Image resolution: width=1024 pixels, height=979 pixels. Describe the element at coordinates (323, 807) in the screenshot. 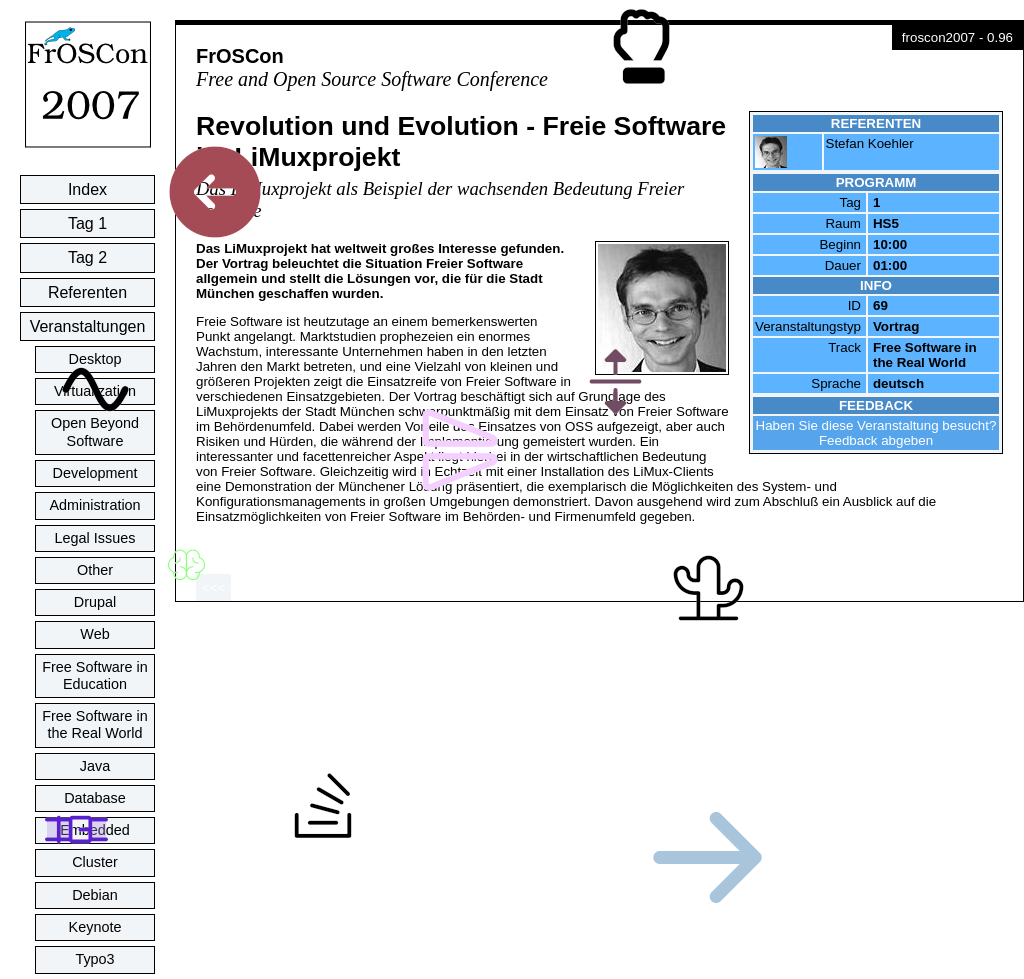

I see `visit stack overflow for developer help` at that location.